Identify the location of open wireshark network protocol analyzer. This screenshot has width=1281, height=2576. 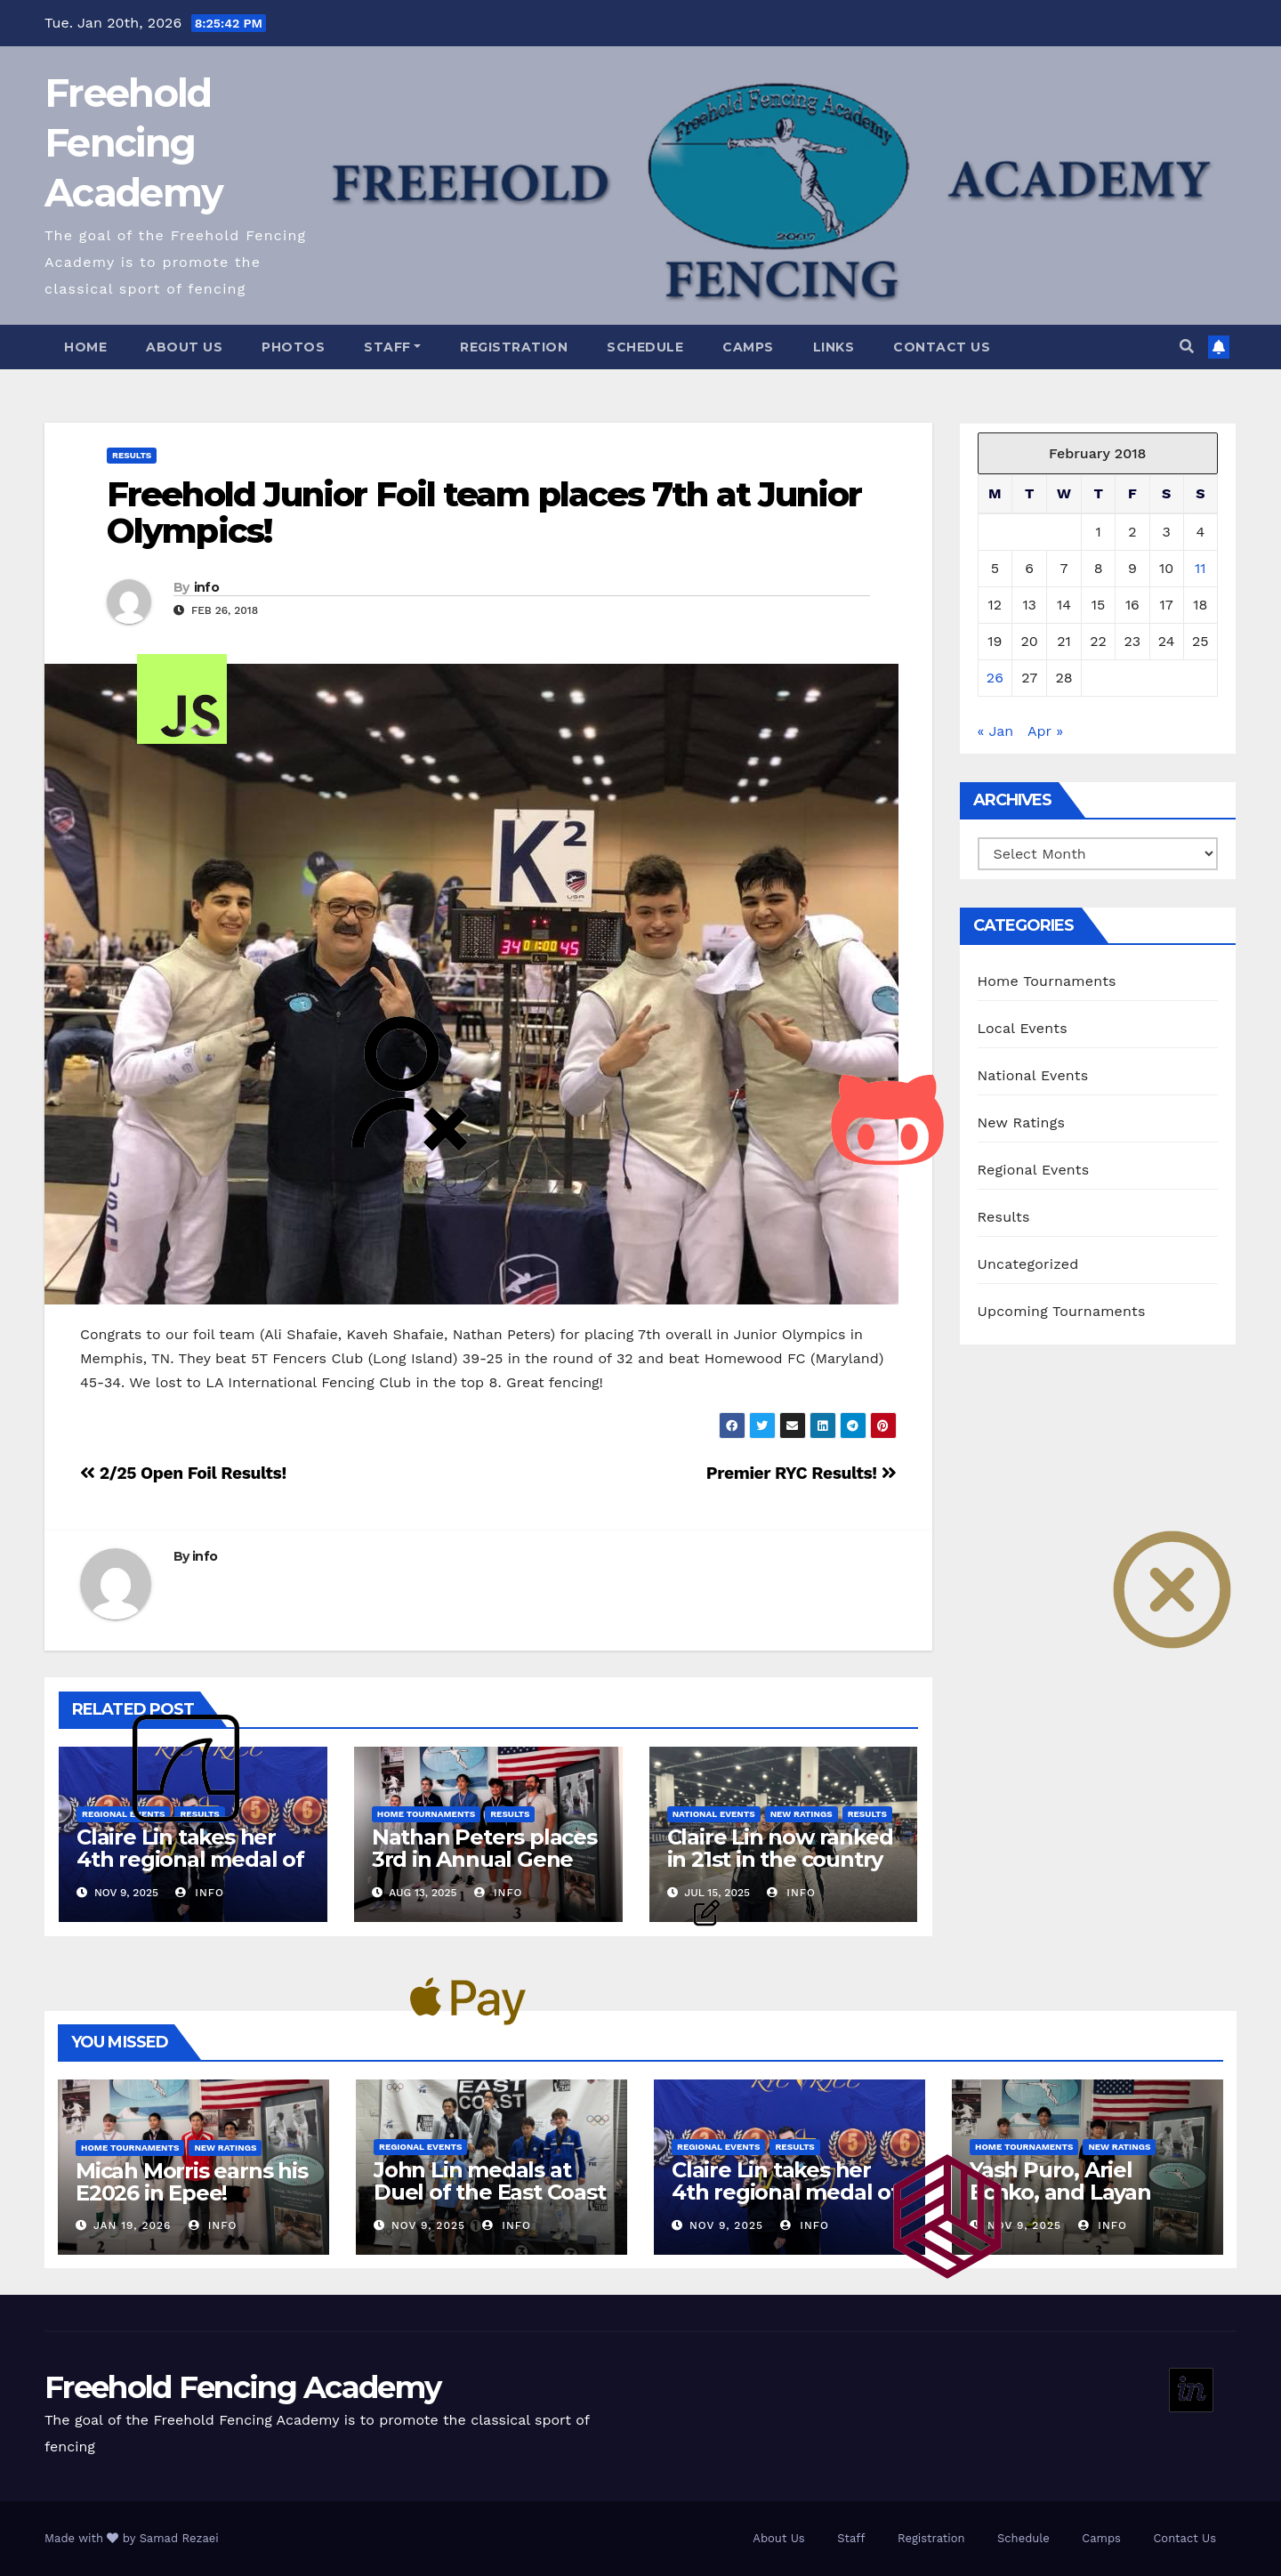
(186, 1768).